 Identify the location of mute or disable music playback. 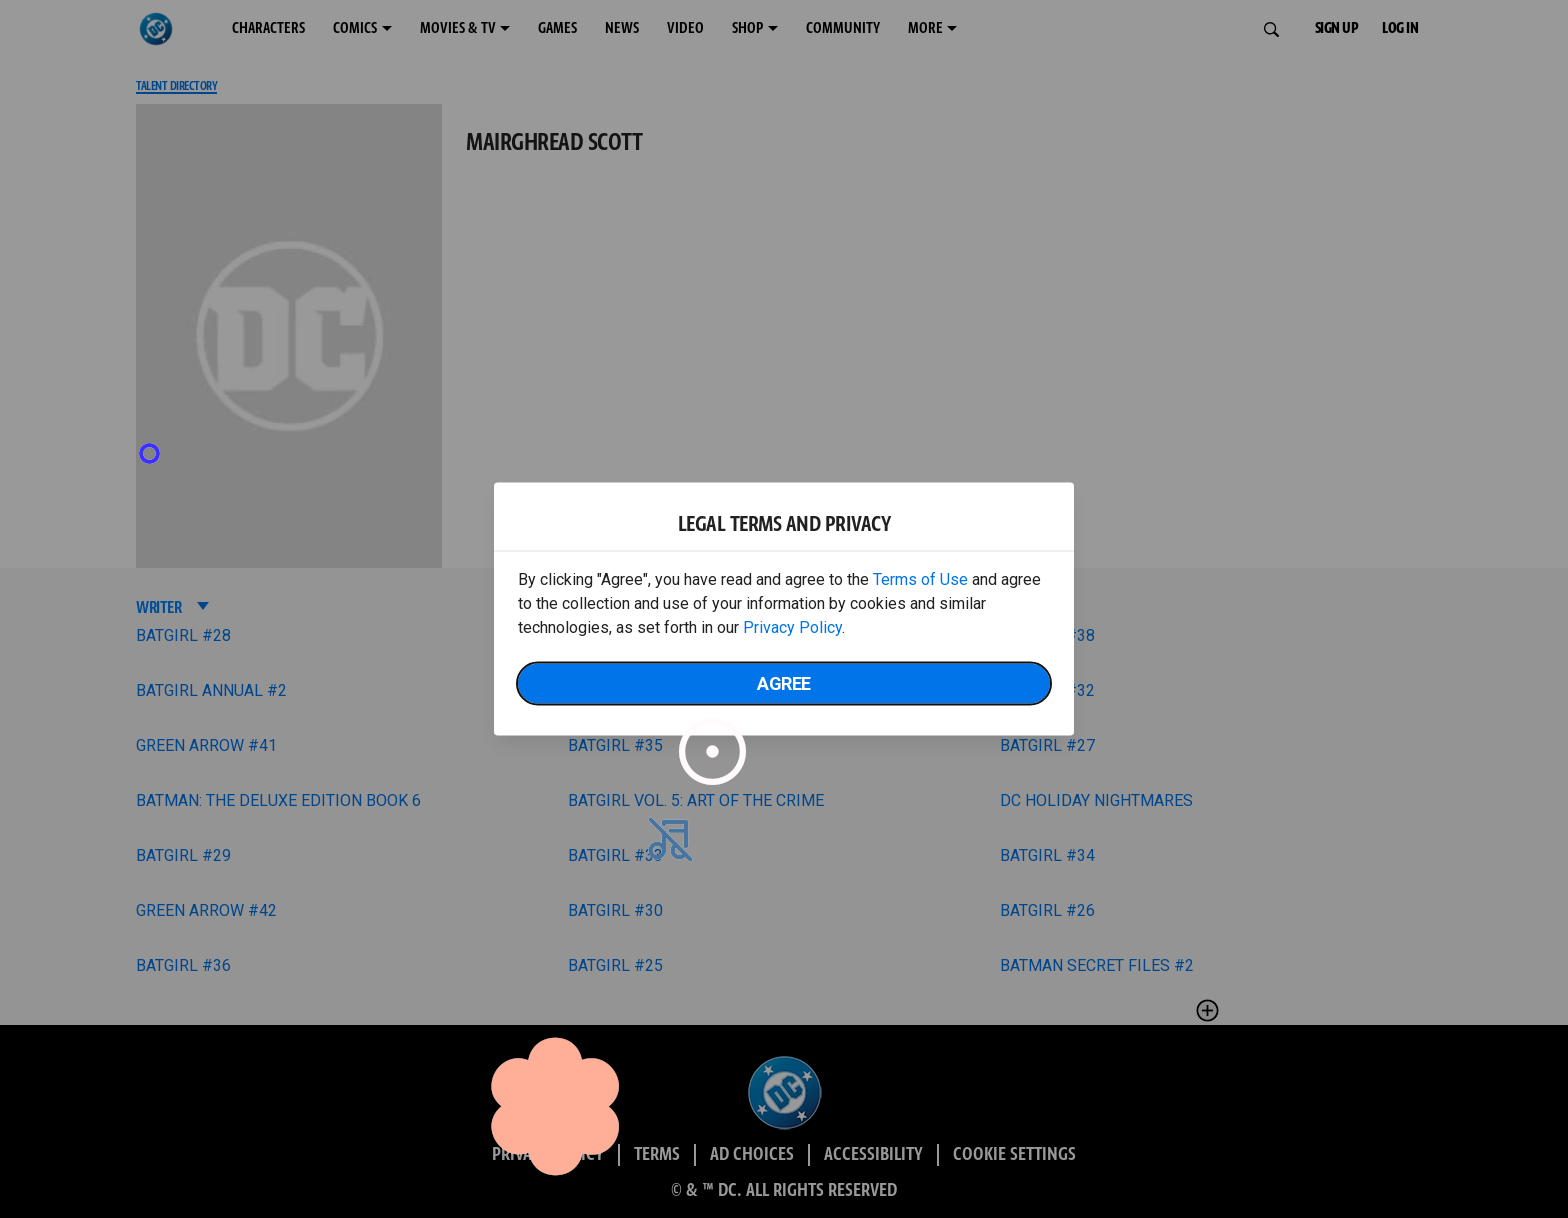
(670, 839).